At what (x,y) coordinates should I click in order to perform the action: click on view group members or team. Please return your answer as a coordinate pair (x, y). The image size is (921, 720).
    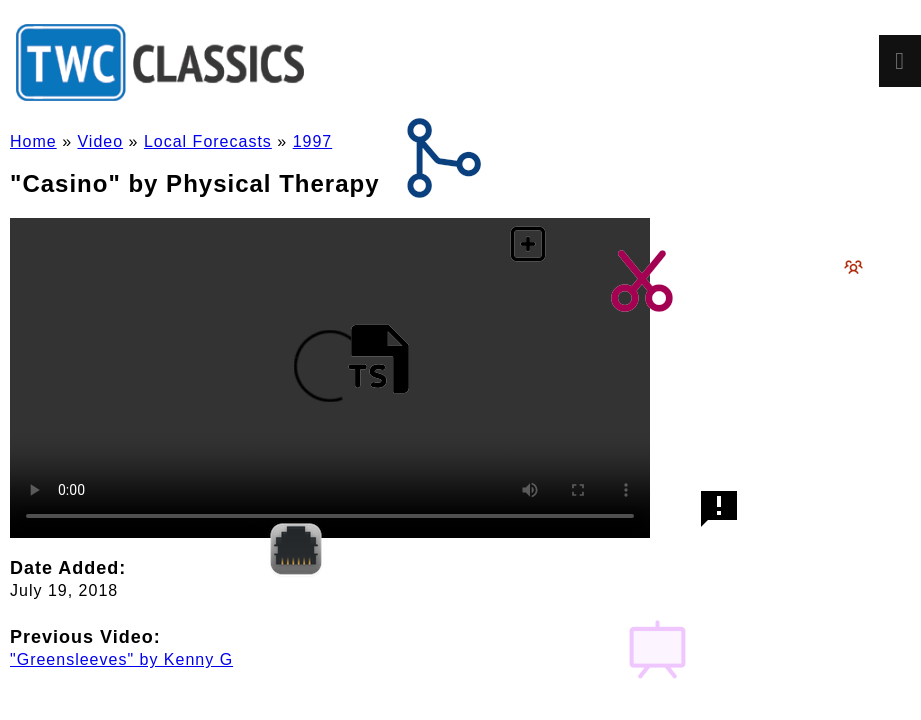
    Looking at the image, I should click on (853, 266).